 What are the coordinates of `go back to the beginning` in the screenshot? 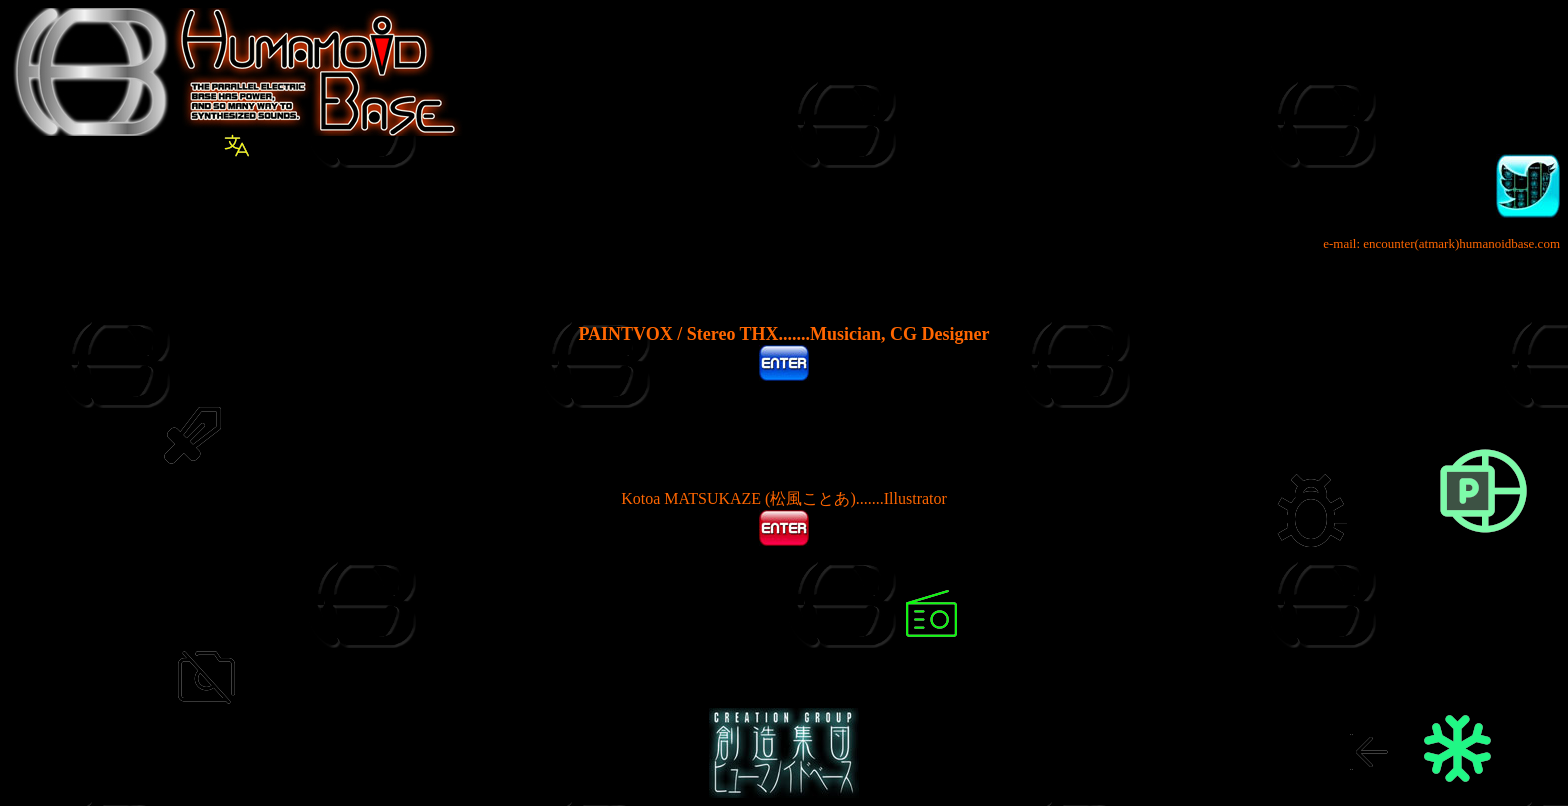 It's located at (1368, 752).